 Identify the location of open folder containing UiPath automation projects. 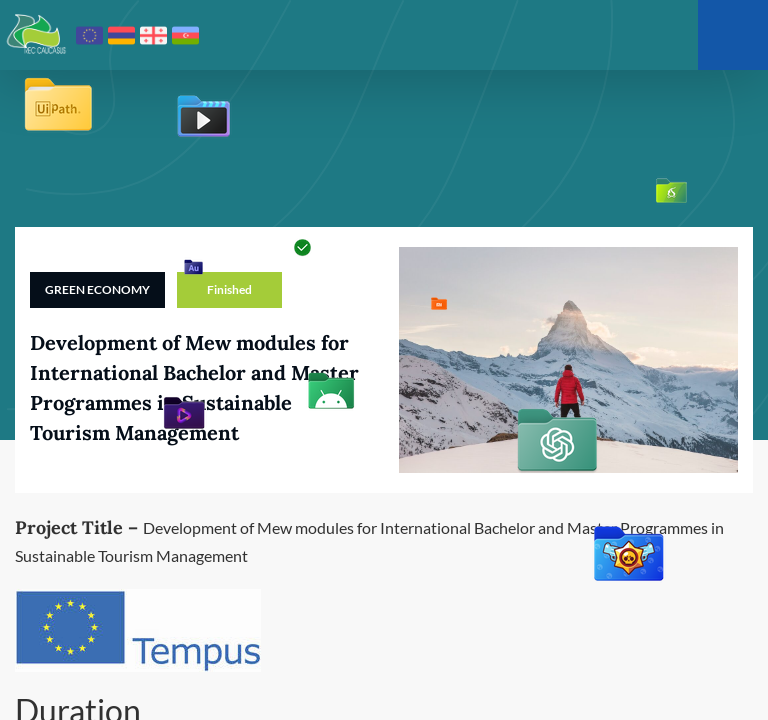
(58, 106).